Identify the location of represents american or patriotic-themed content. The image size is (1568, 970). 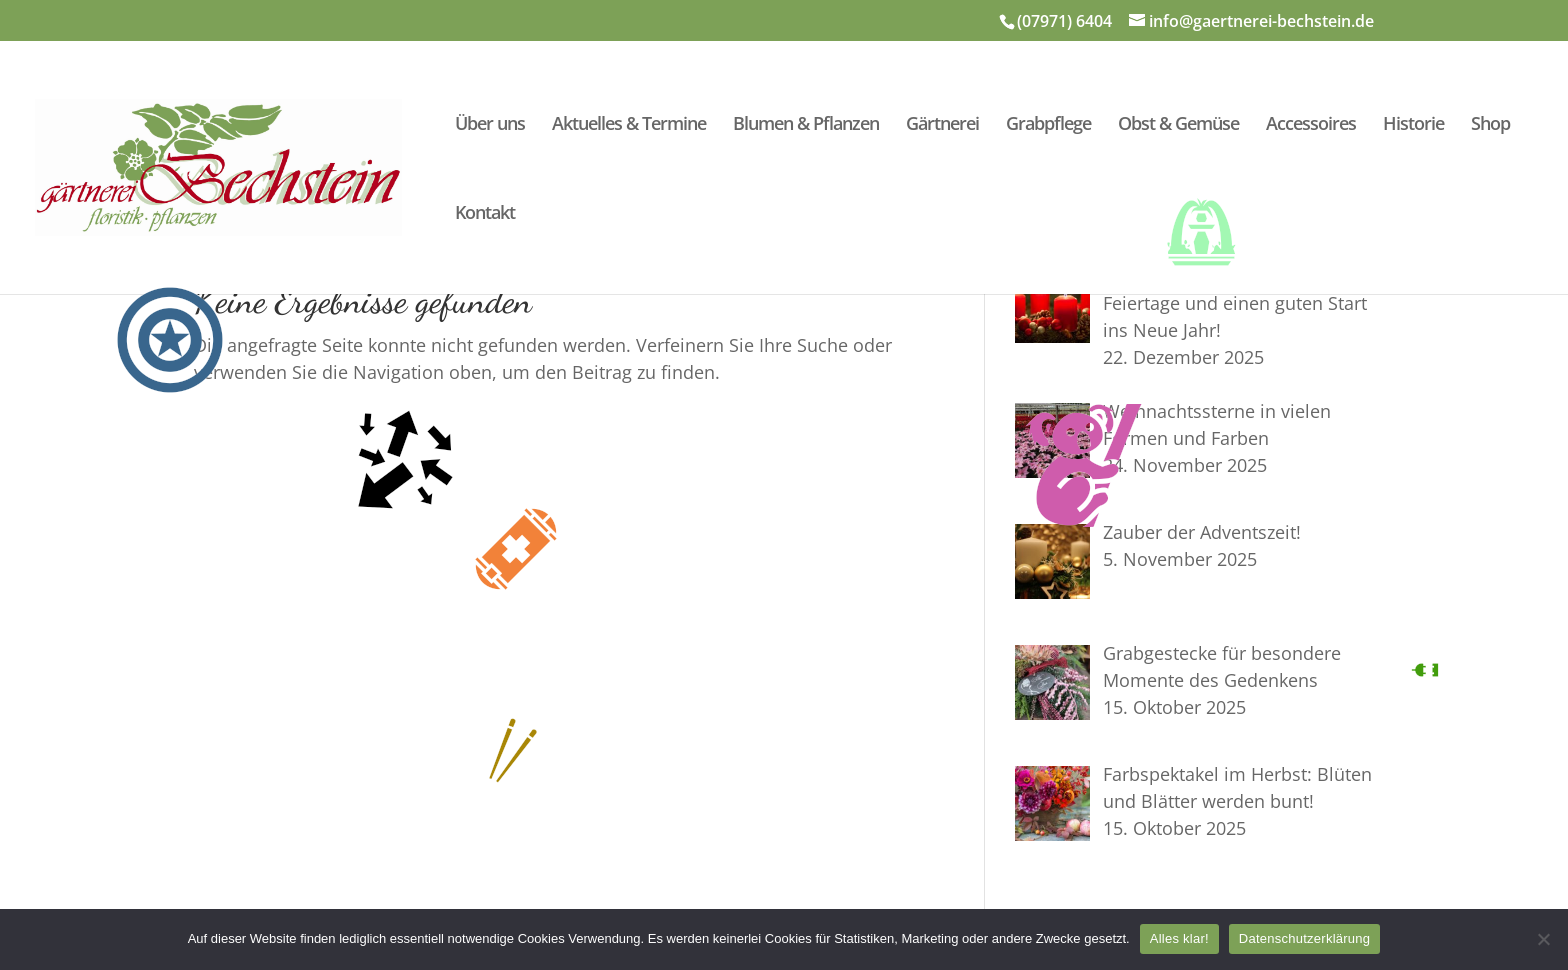
(170, 340).